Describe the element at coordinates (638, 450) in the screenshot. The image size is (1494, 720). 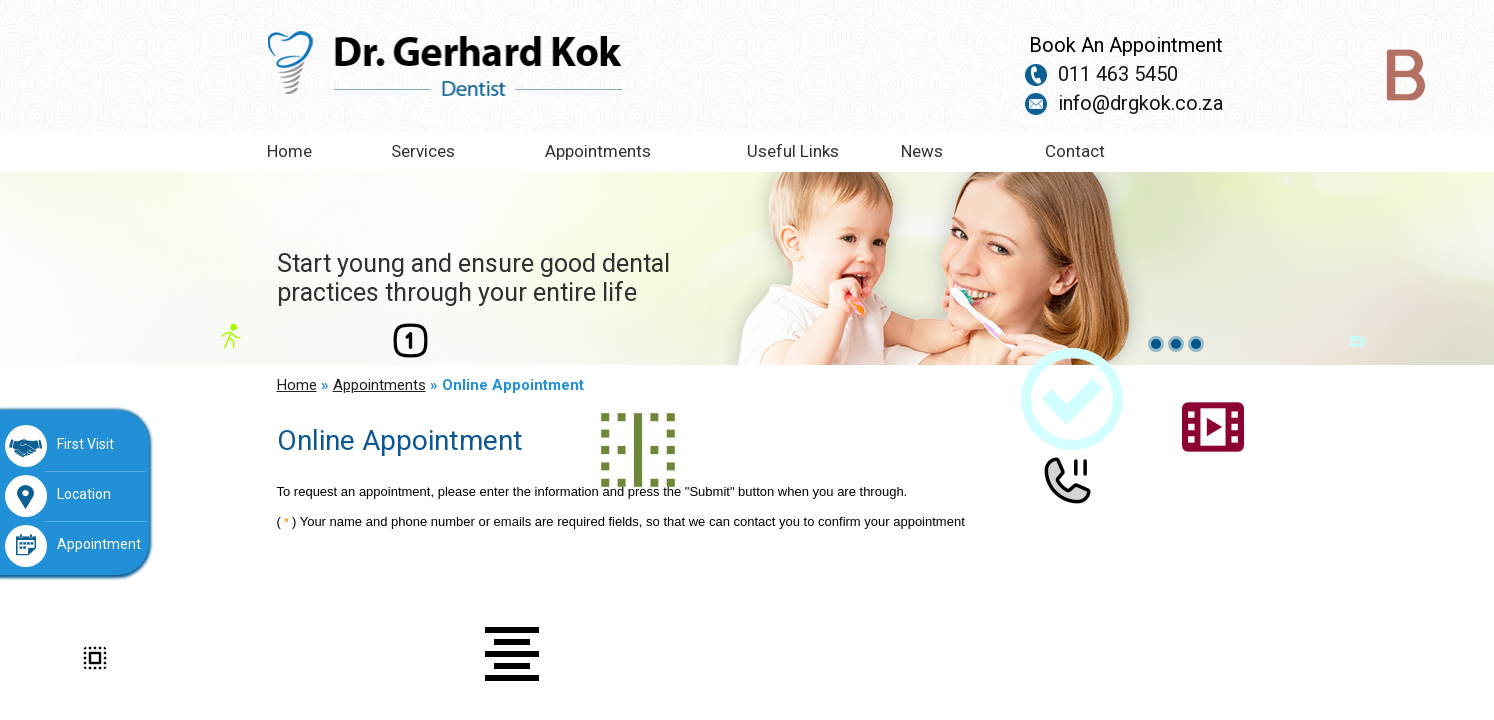
I see `add a vertical border to selected cells` at that location.